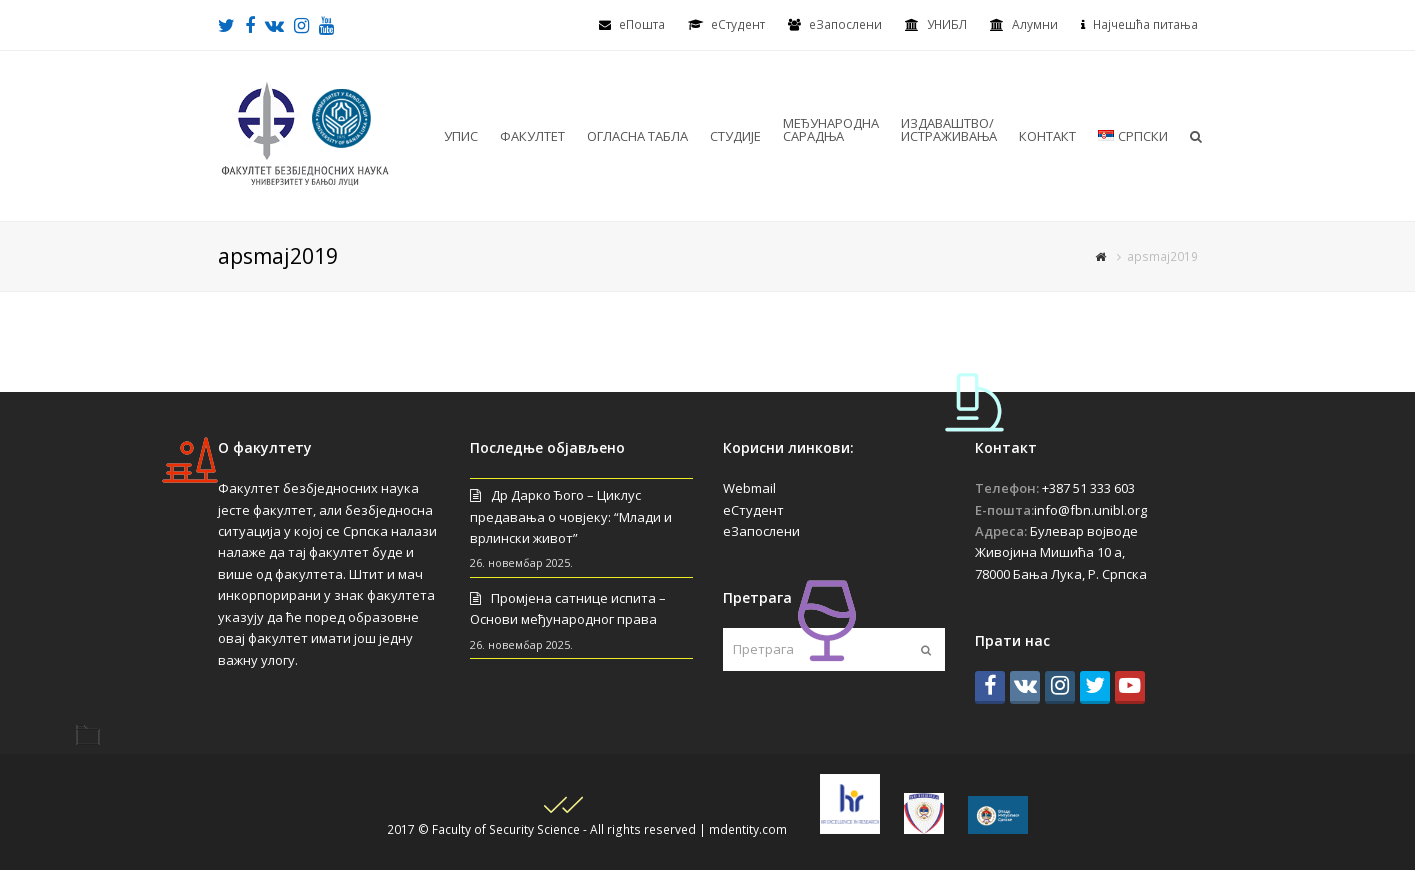 The height and width of the screenshot is (870, 1415). Describe the element at coordinates (563, 805) in the screenshot. I see `indicates multiple items selected or completed` at that location.